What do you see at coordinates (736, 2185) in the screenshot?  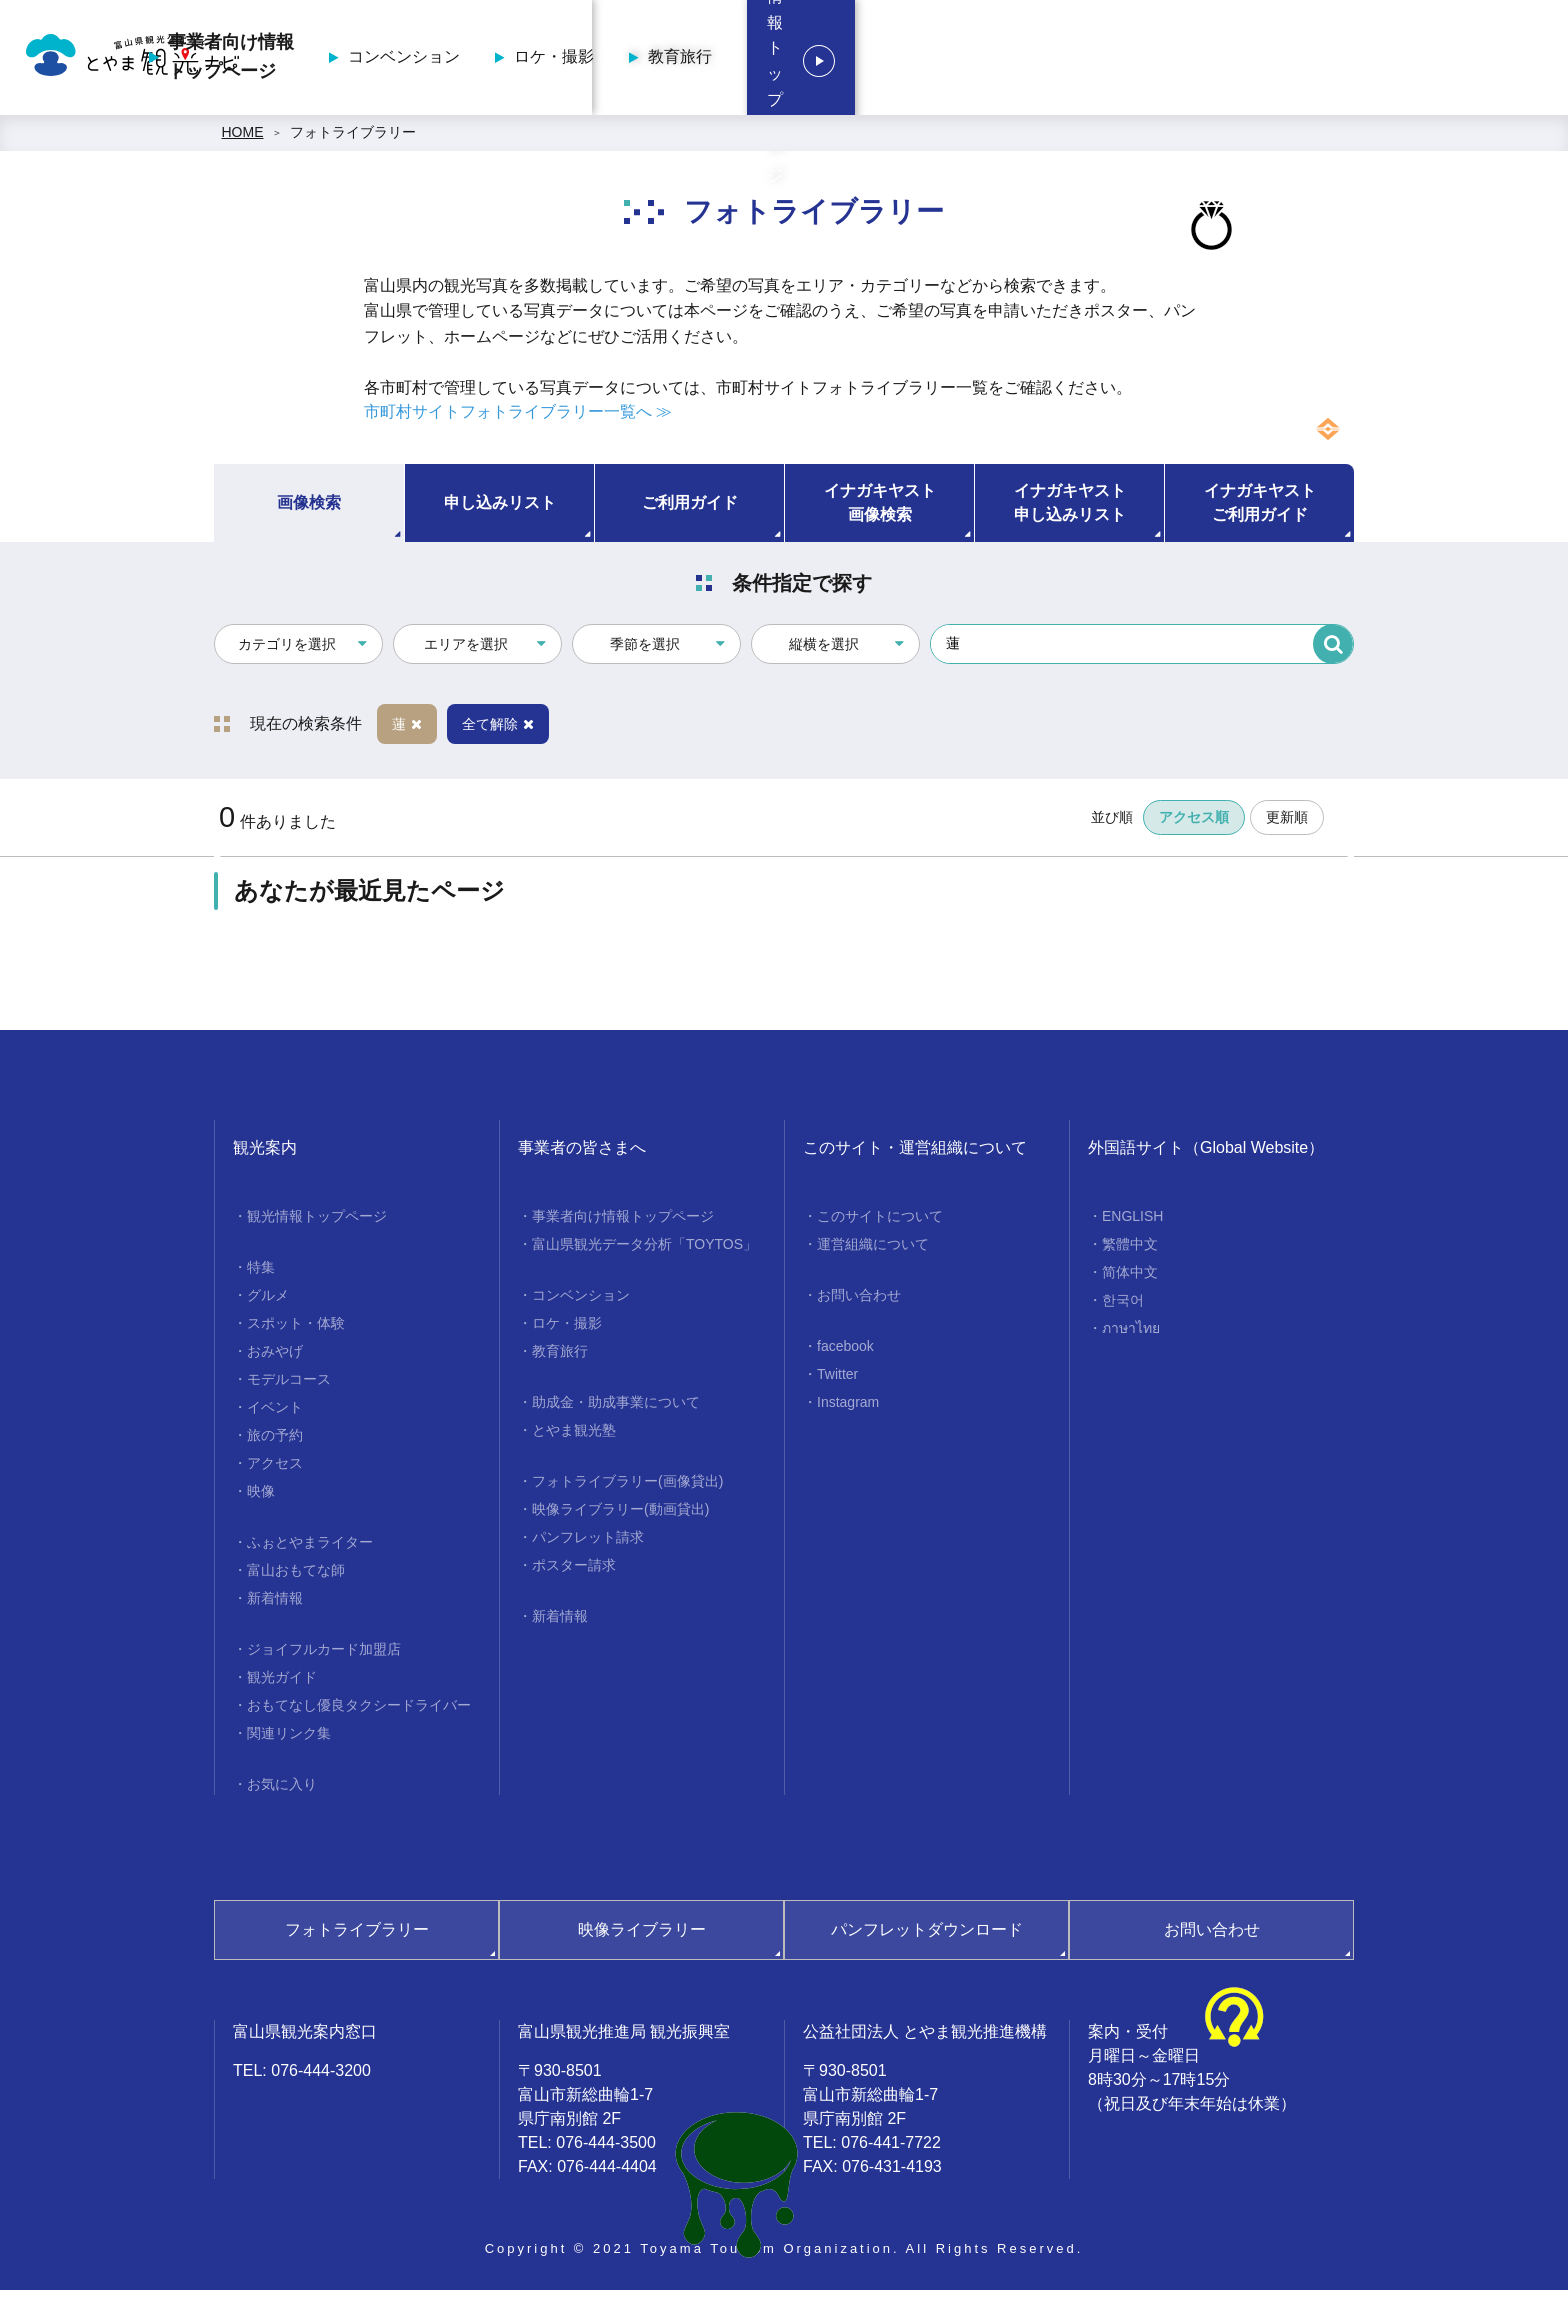 I see `indicates slime or goo element in a game` at bounding box center [736, 2185].